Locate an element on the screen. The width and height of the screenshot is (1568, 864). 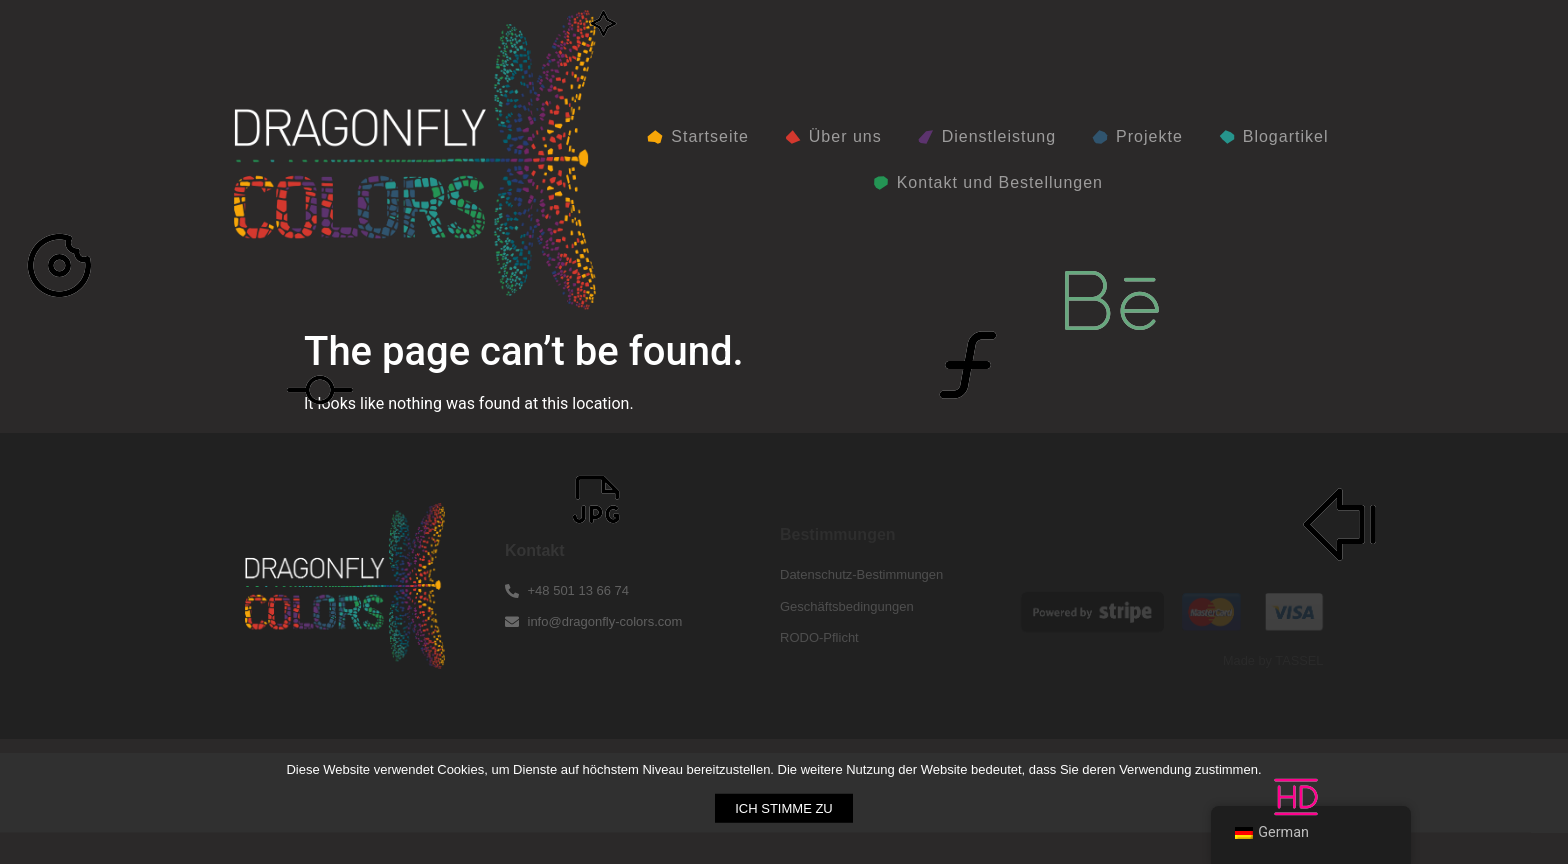
go back to previous screen is located at coordinates (1342, 524).